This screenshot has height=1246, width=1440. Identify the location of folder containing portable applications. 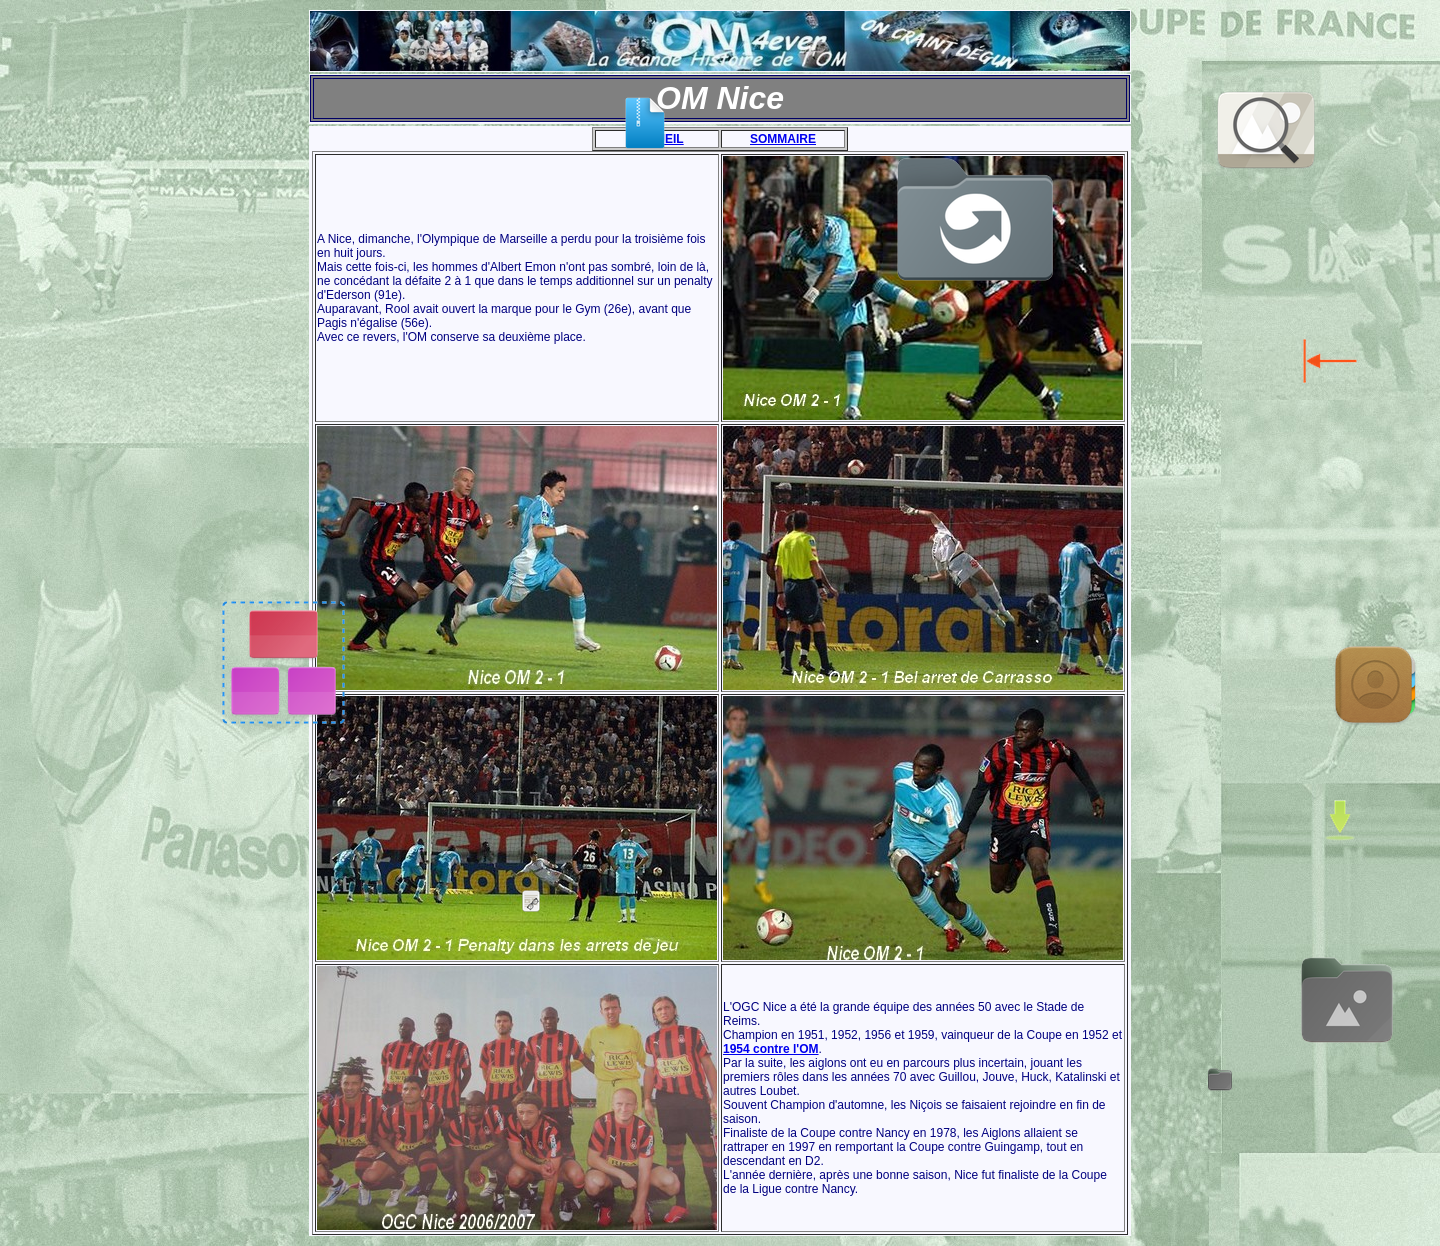
(974, 223).